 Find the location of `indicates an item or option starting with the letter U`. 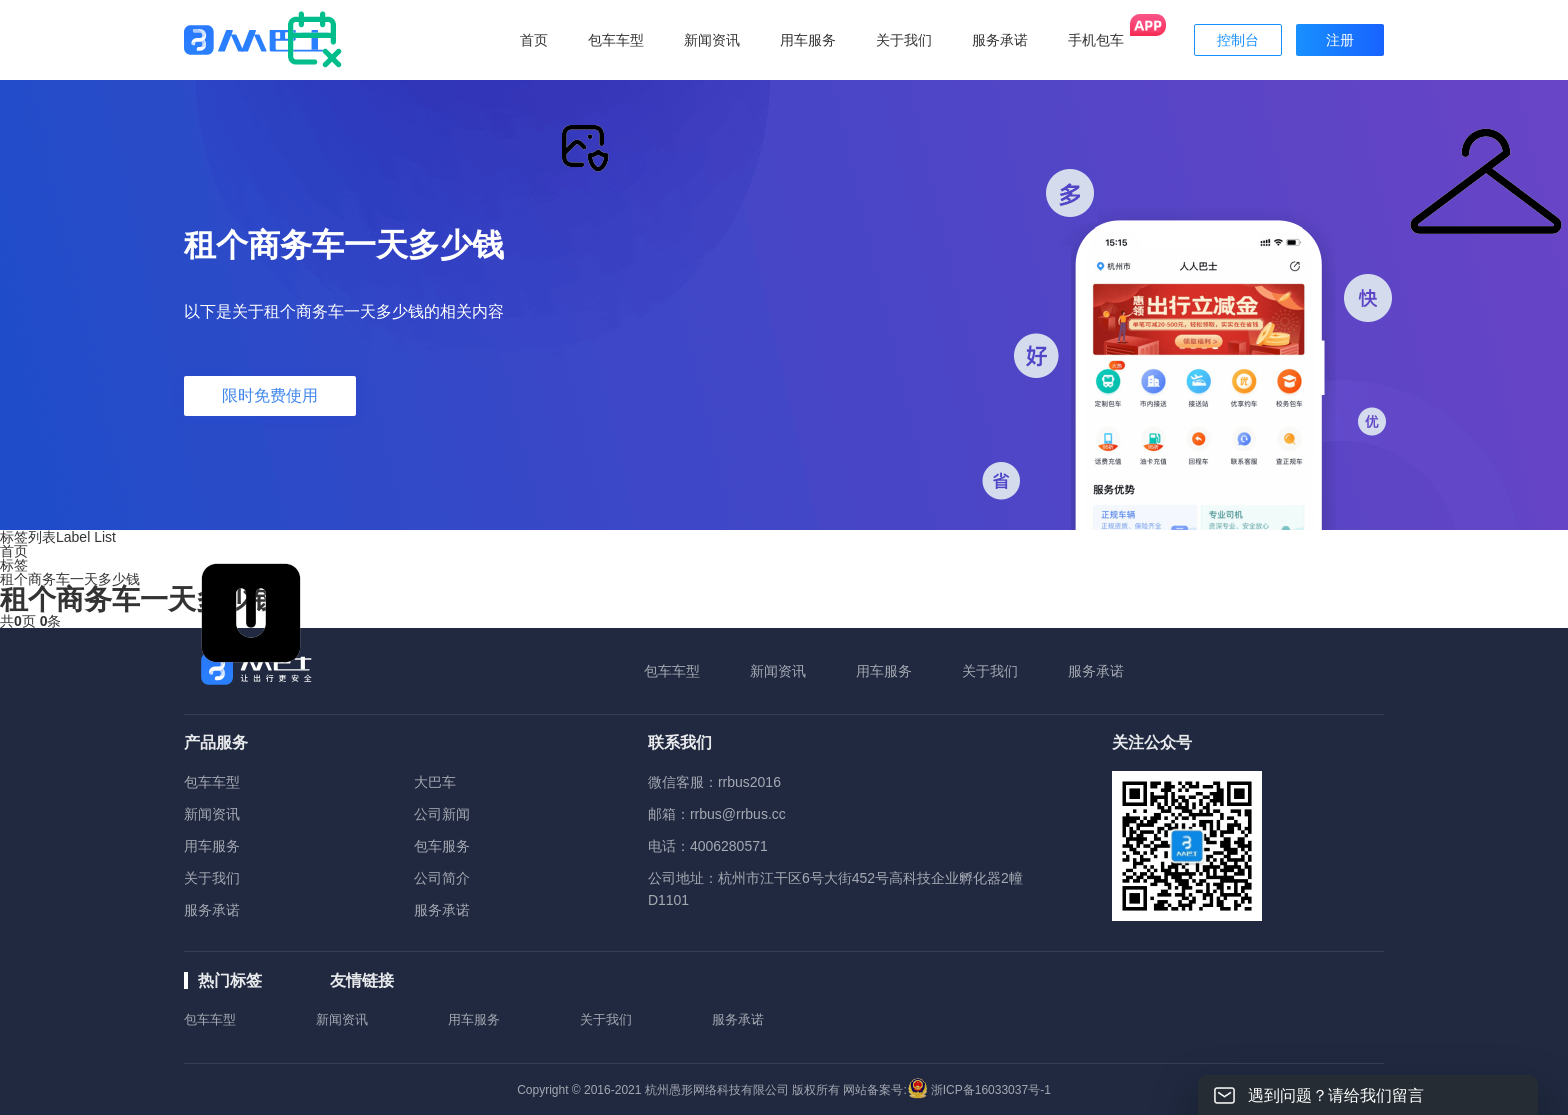

indicates an item or option starting with the letter U is located at coordinates (251, 613).